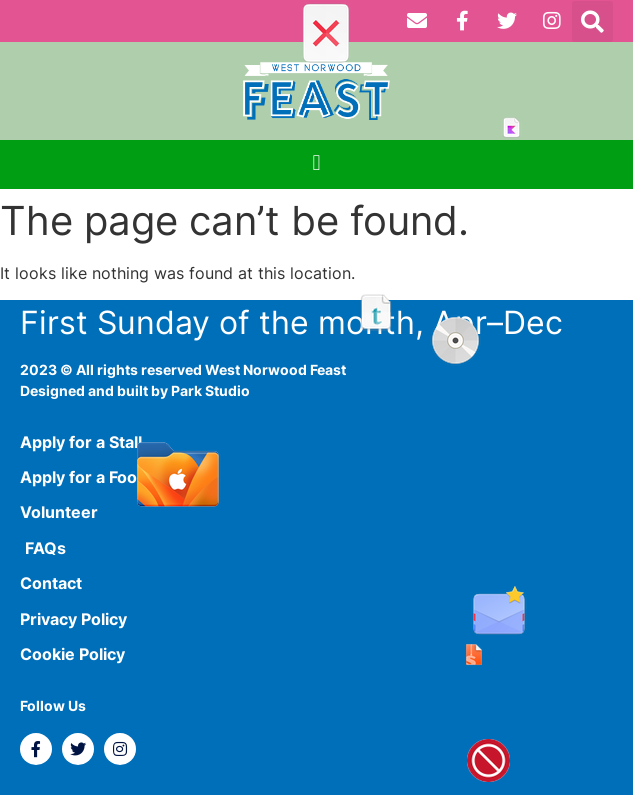  Describe the element at coordinates (326, 33) in the screenshot. I see `indicates a broken or invalid symbolic link` at that location.